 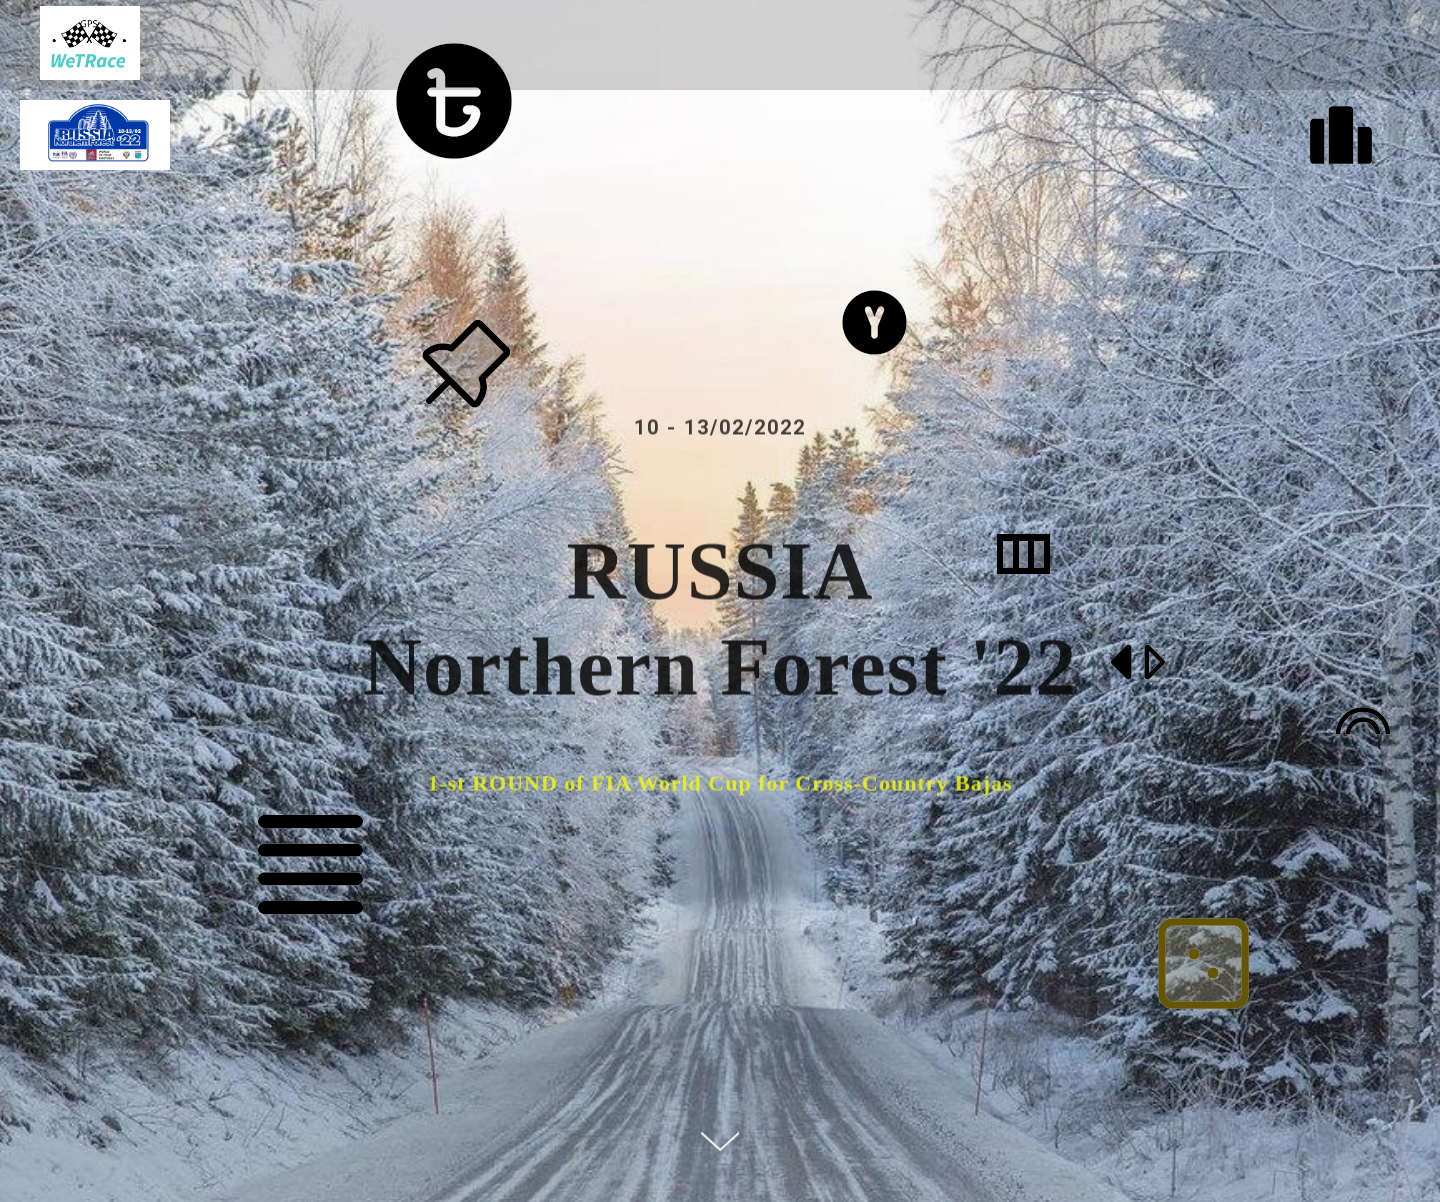 I want to click on view leaderboard or rankings, so click(x=1341, y=135).